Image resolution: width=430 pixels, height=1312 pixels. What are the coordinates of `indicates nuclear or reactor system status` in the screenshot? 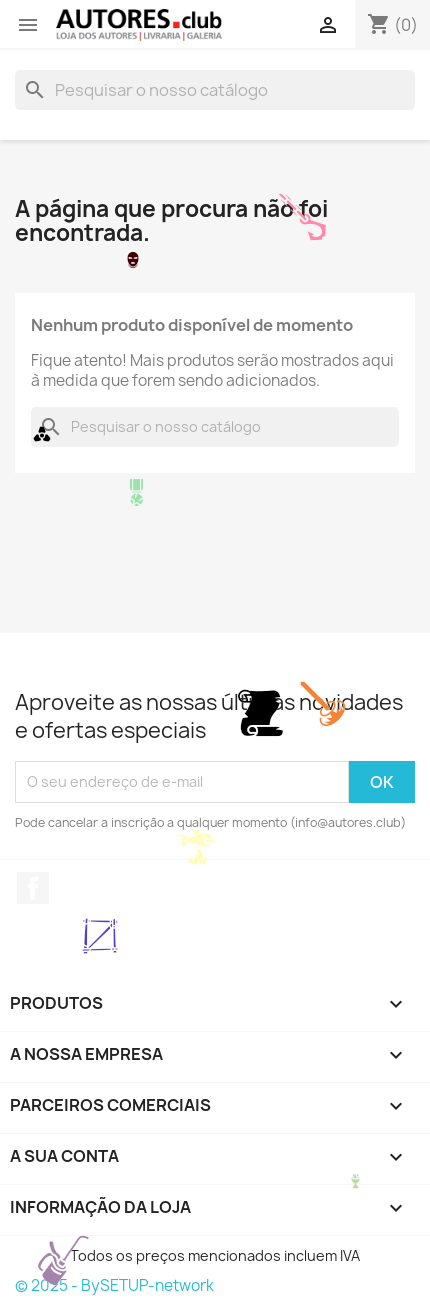 It's located at (42, 434).